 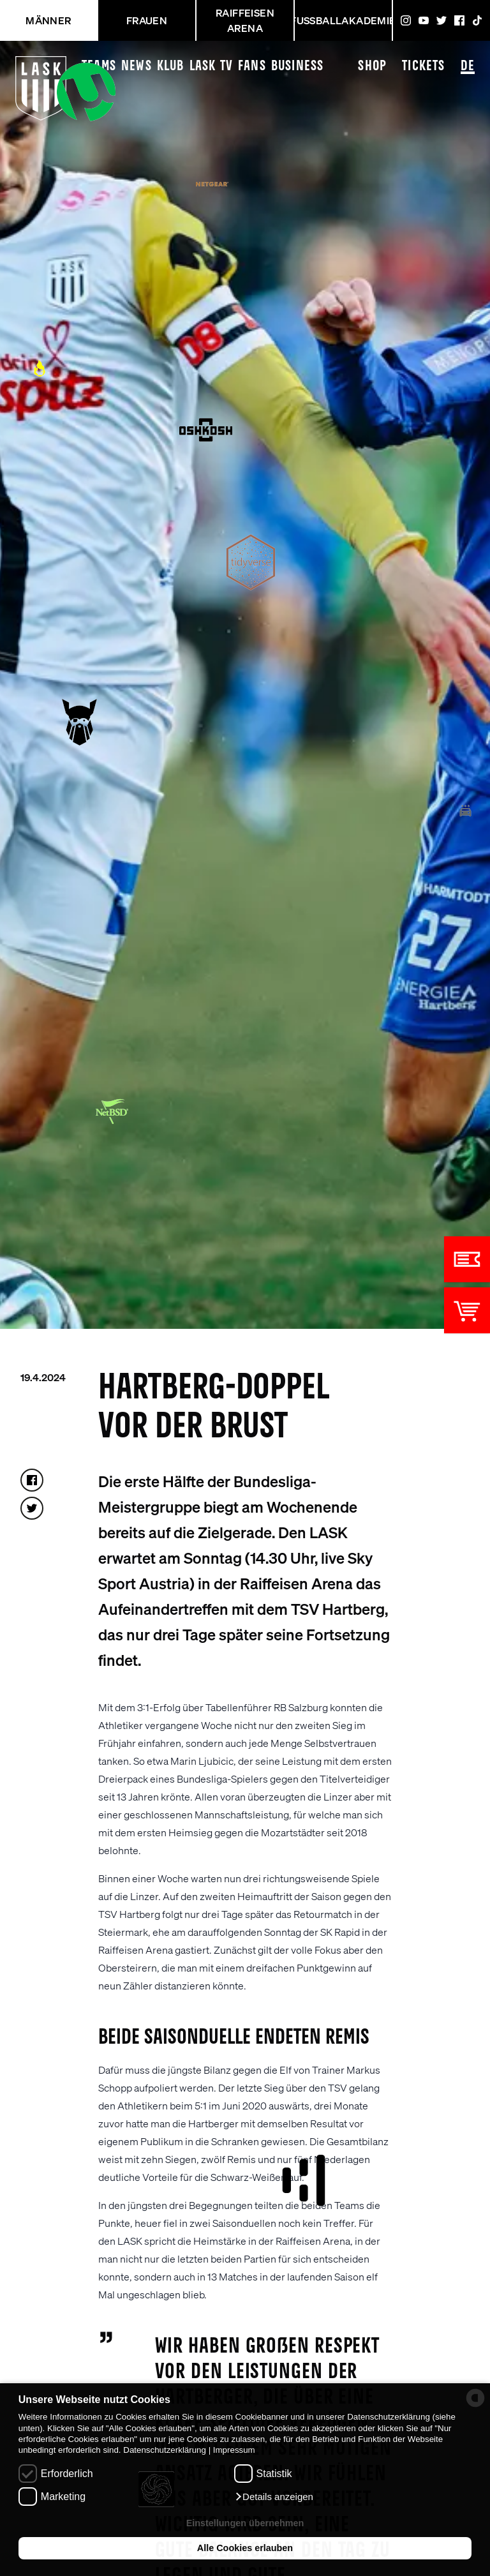 I want to click on open Firefly III personal finance manager, so click(x=40, y=368).